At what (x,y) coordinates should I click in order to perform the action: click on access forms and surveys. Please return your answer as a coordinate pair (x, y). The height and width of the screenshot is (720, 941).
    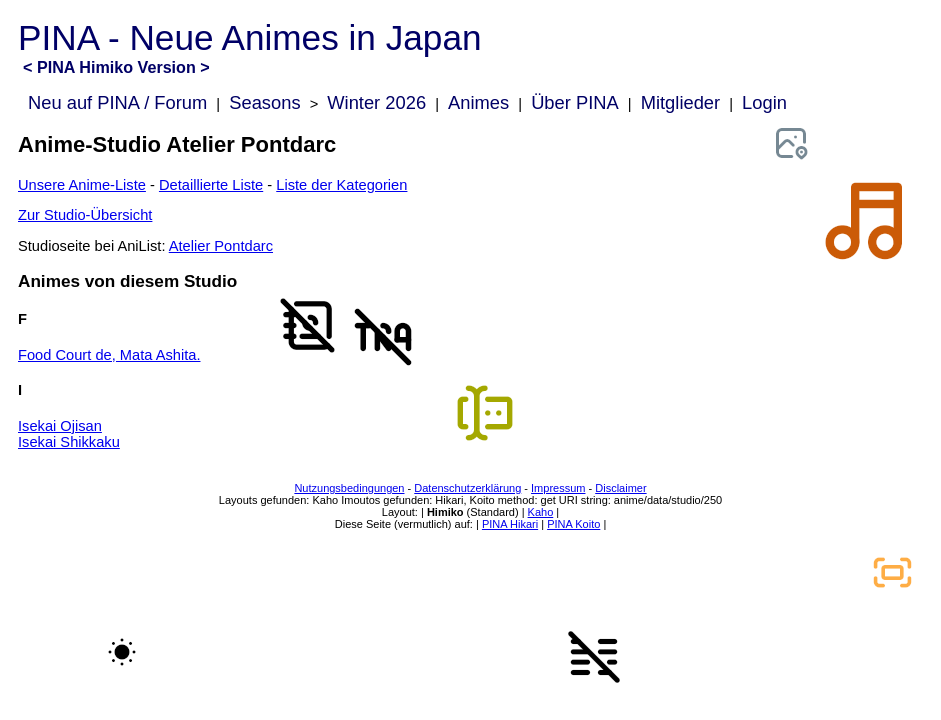
    Looking at the image, I should click on (485, 413).